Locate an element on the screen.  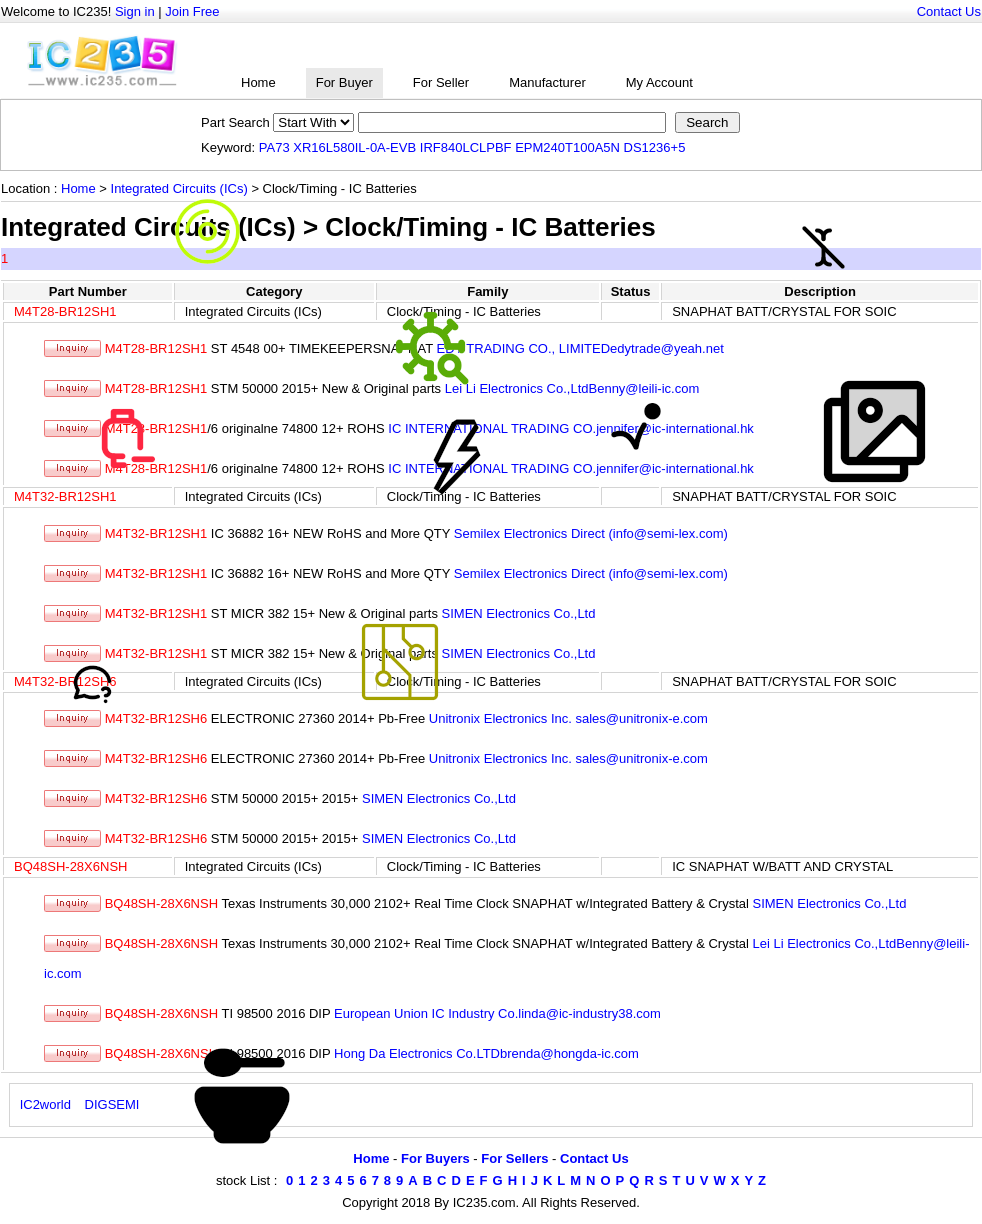
access help or FAQ chat is located at coordinates (92, 682).